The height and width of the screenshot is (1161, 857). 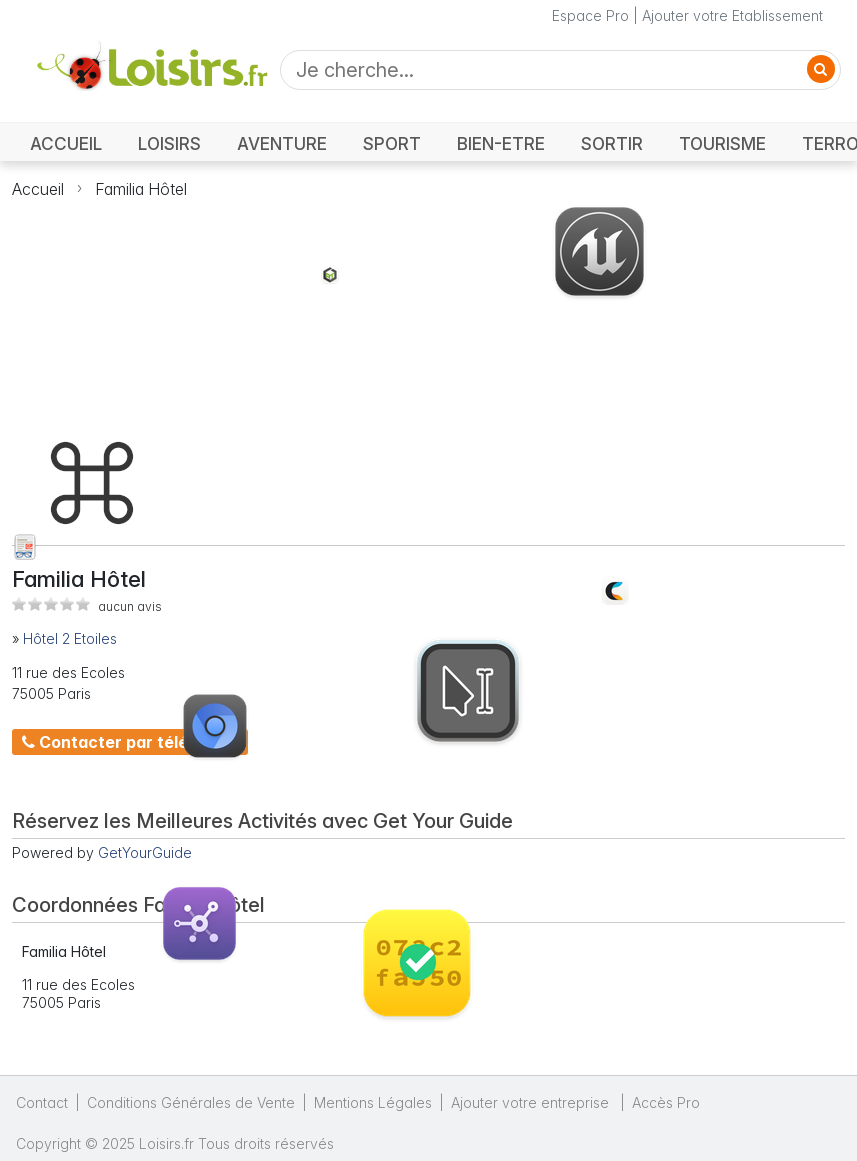 What do you see at coordinates (330, 275) in the screenshot?
I see `launch atlauncher minecraft mod manager` at bounding box center [330, 275].